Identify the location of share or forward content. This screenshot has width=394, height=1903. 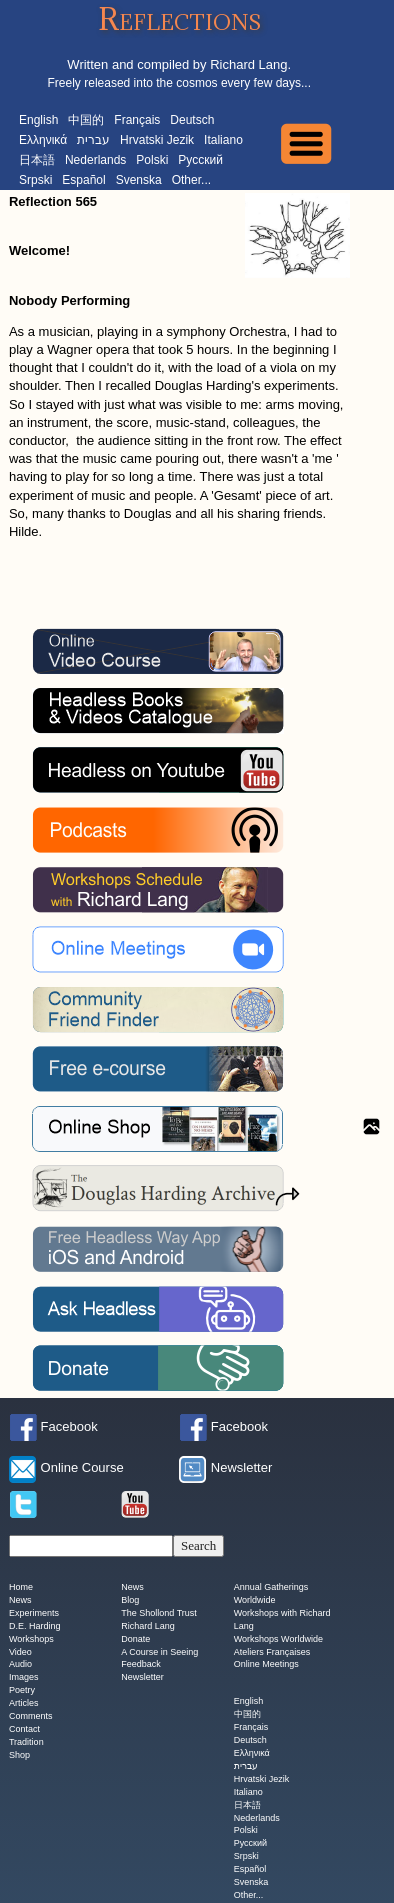
(287, 1196).